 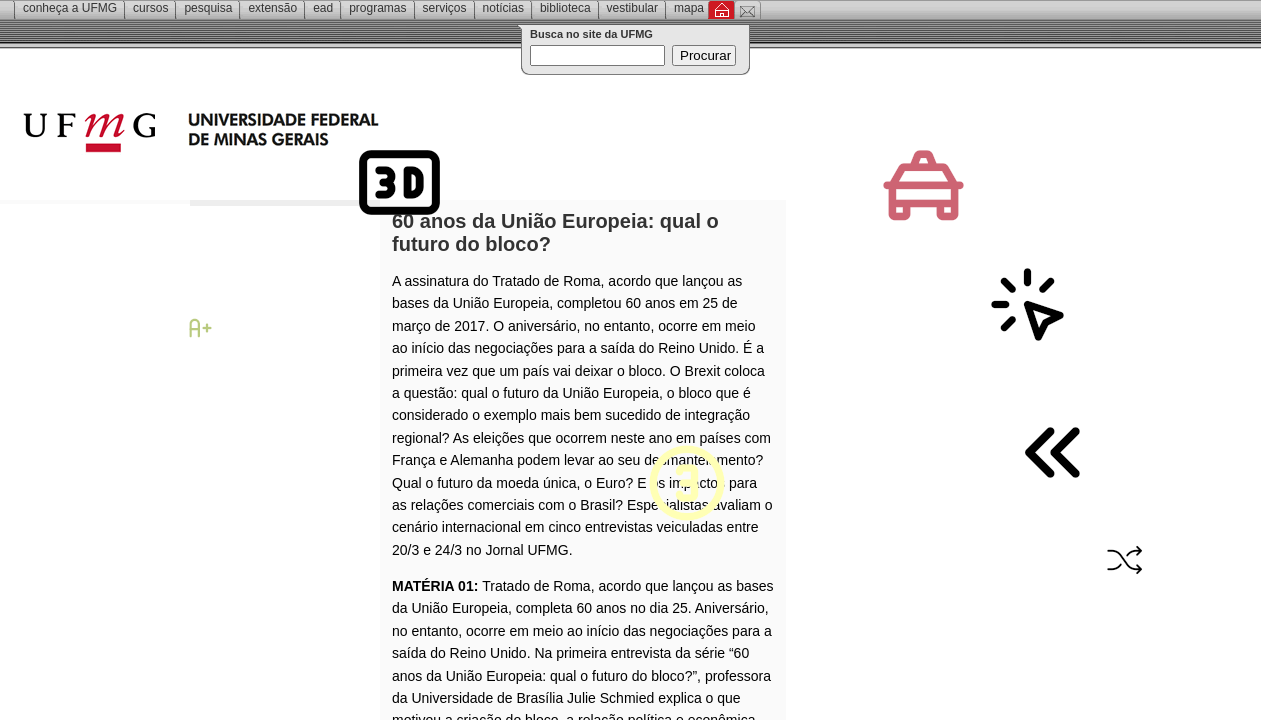 I want to click on enable 3D viewing mode, so click(x=399, y=182).